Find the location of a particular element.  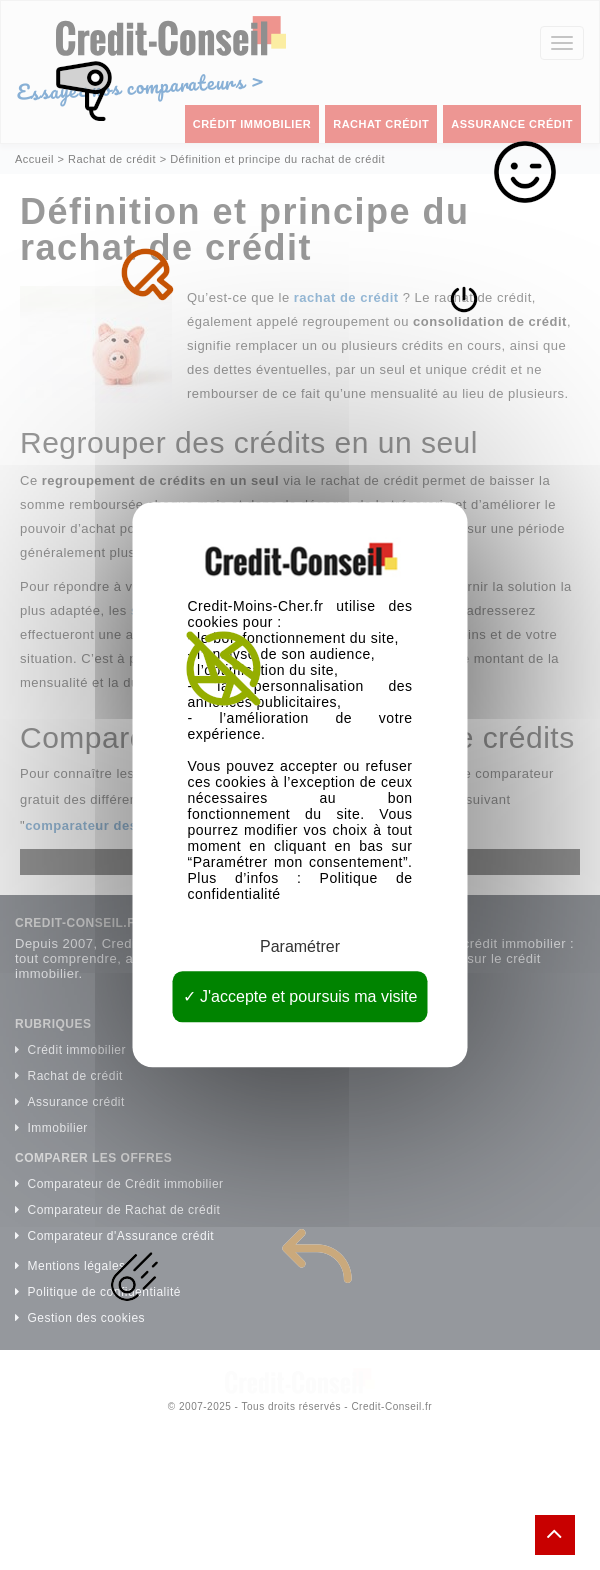

access ping pong or table tennis game is located at coordinates (146, 273).